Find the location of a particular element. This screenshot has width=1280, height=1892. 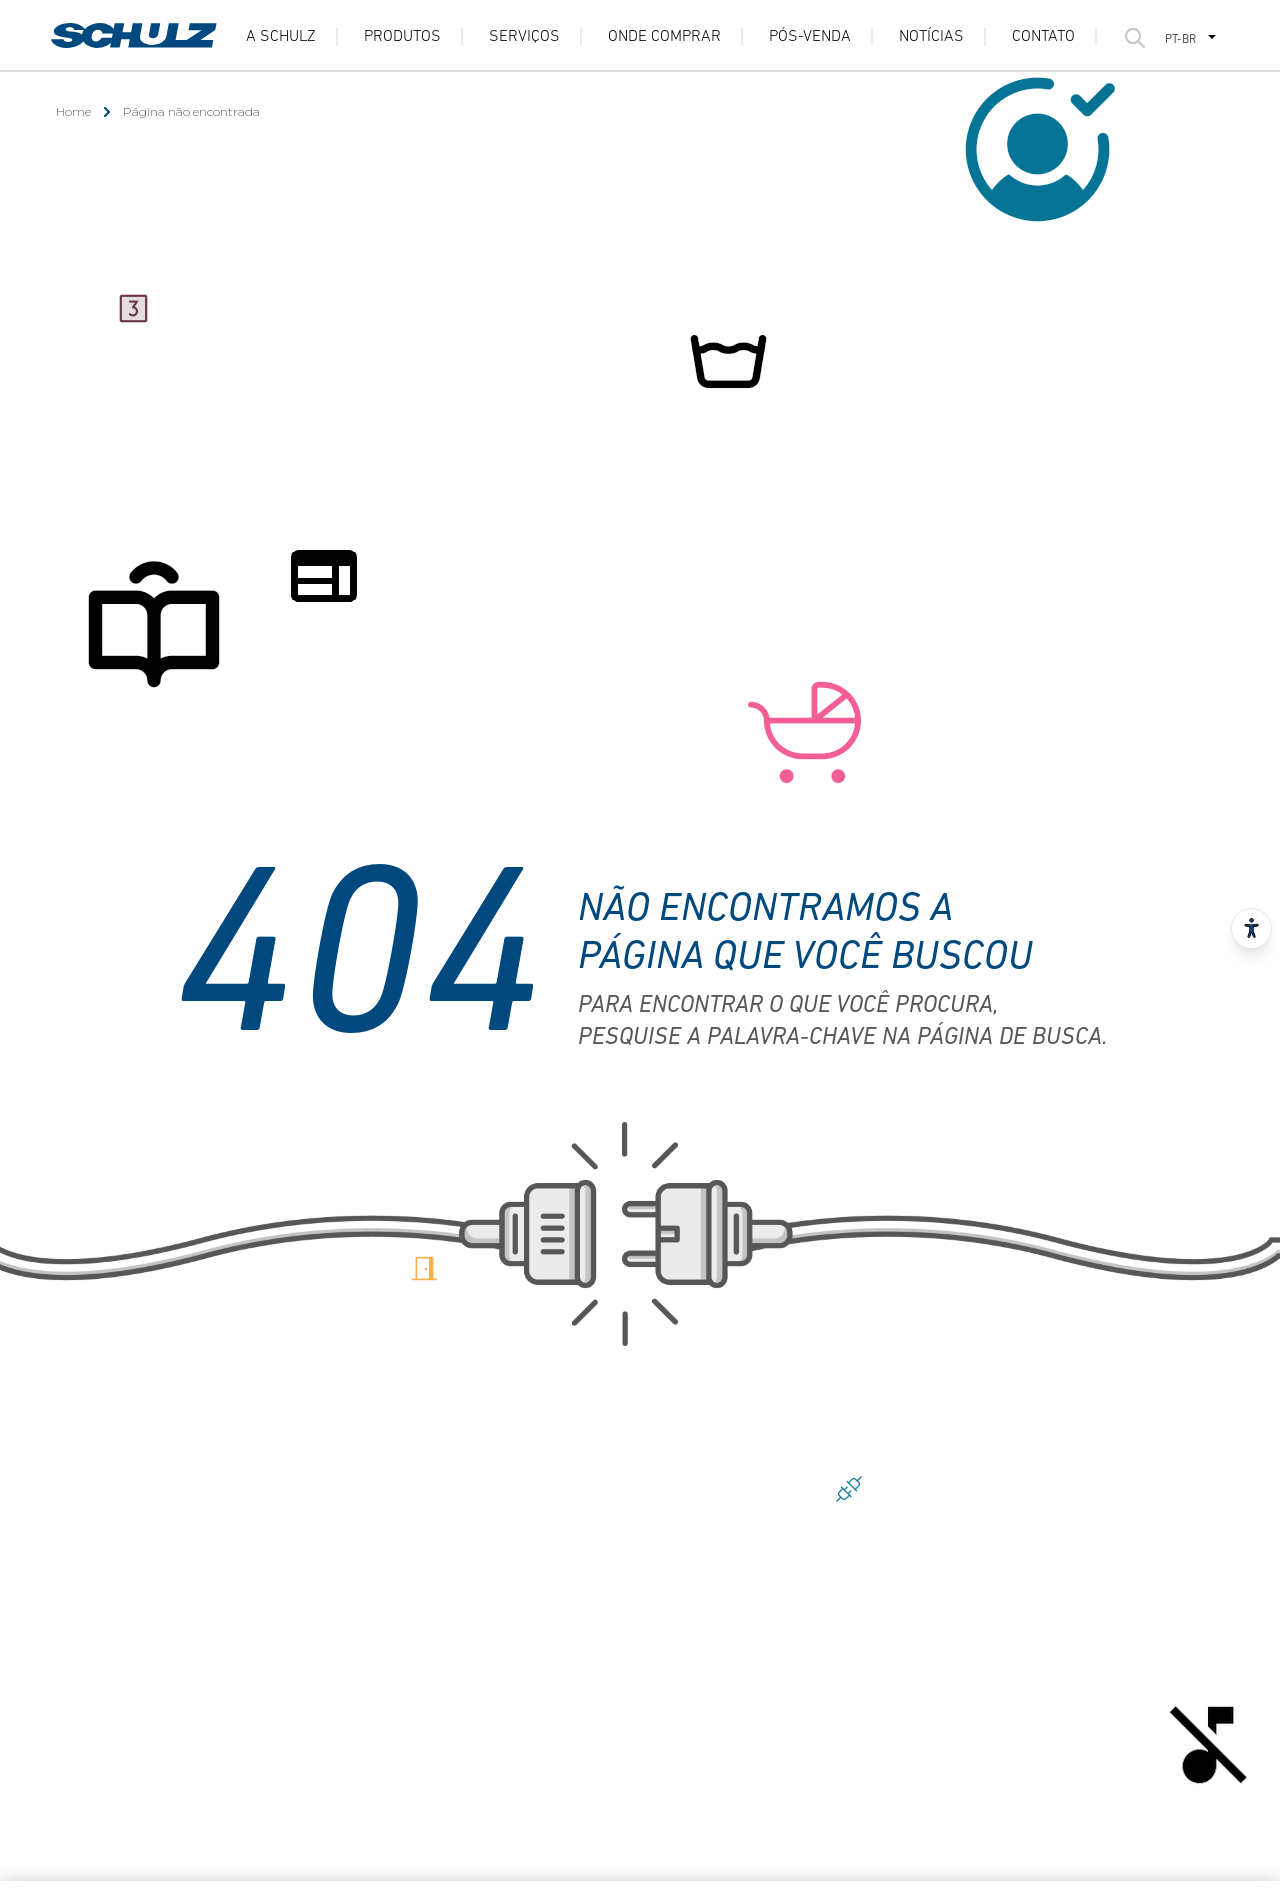

mute or disable music playback is located at coordinates (1208, 1745).